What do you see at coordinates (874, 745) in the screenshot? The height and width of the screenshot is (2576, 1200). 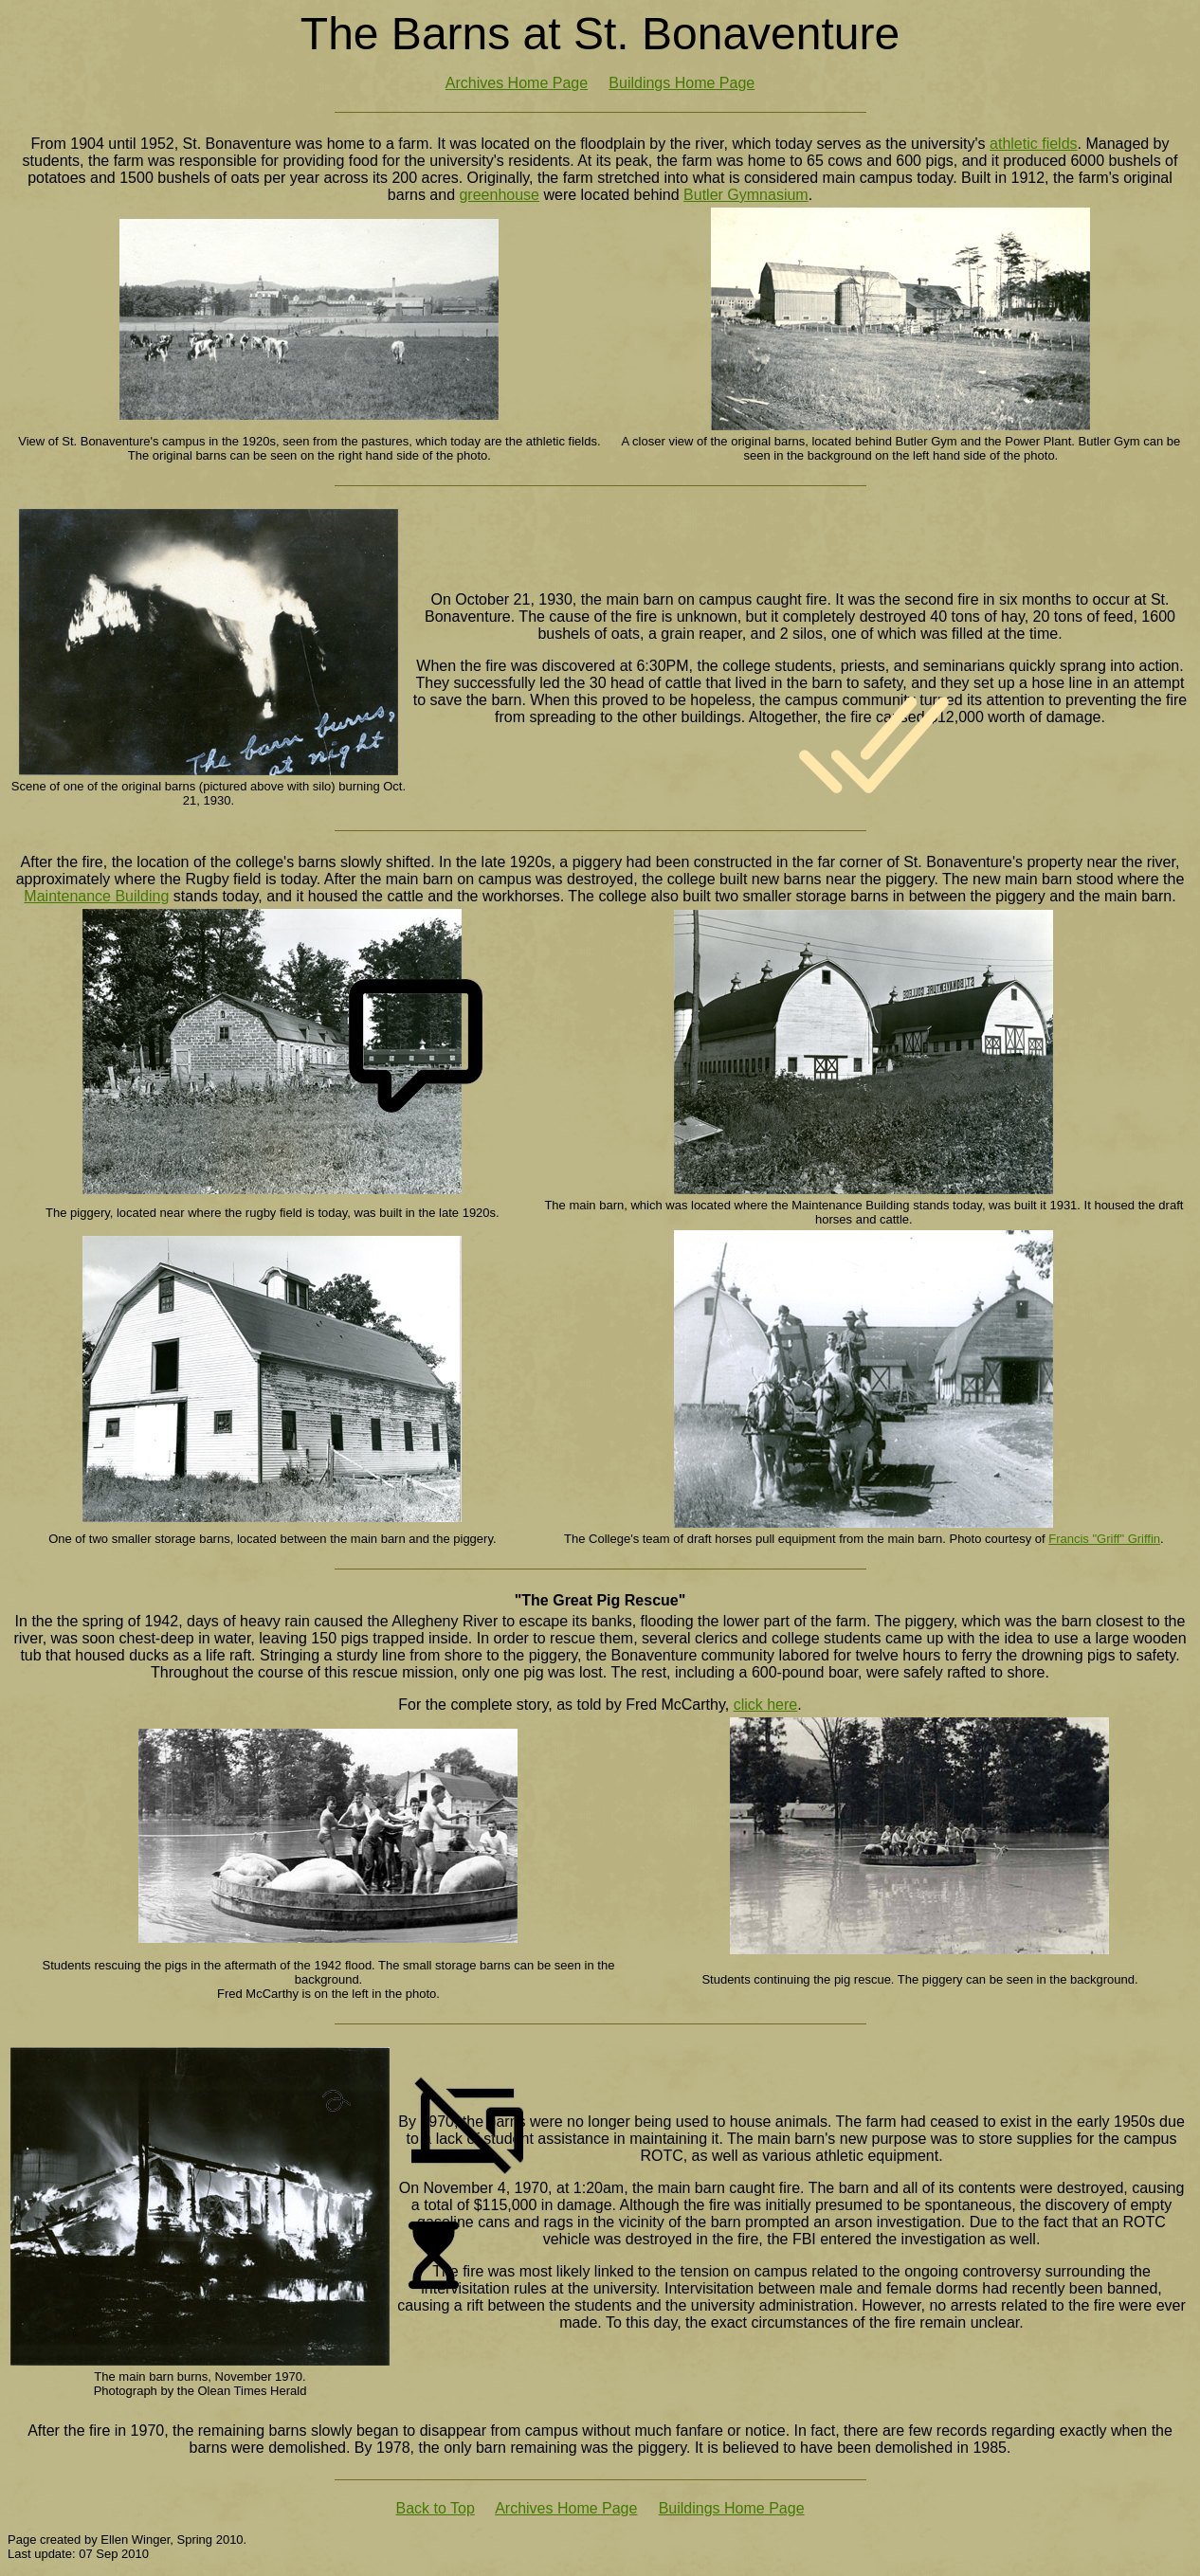 I see `indicates message has been read` at bounding box center [874, 745].